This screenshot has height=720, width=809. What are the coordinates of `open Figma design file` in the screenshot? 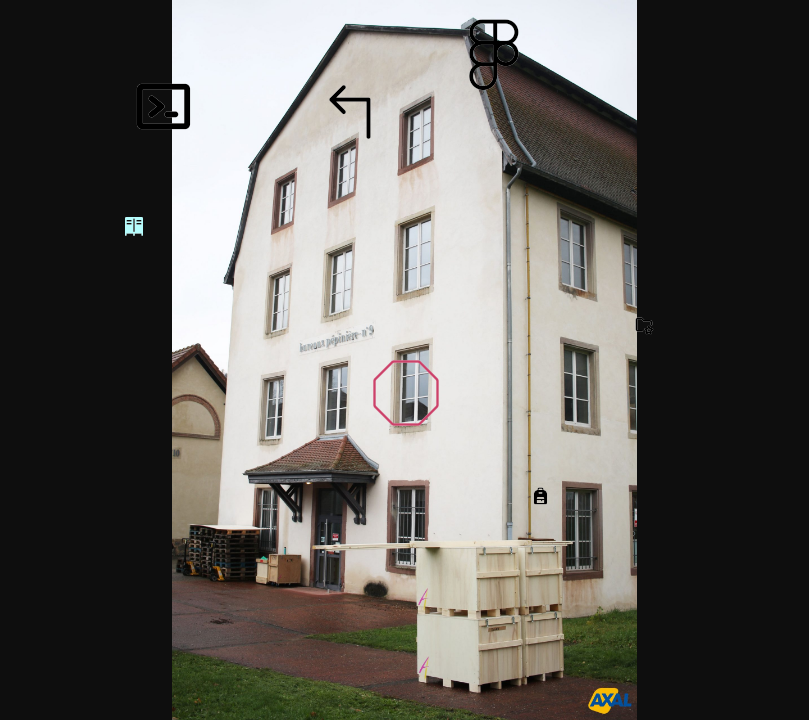 It's located at (492, 53).